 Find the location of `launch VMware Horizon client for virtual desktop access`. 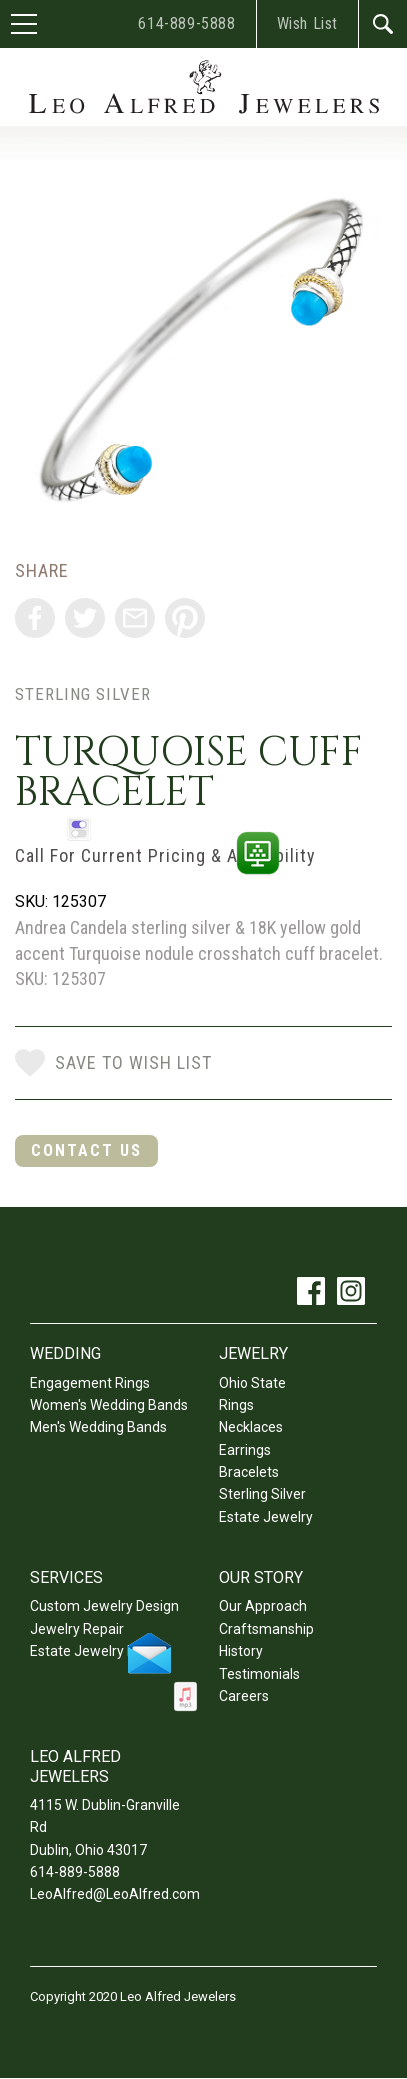

launch VMware Horizon client for virtual desktop access is located at coordinates (258, 853).